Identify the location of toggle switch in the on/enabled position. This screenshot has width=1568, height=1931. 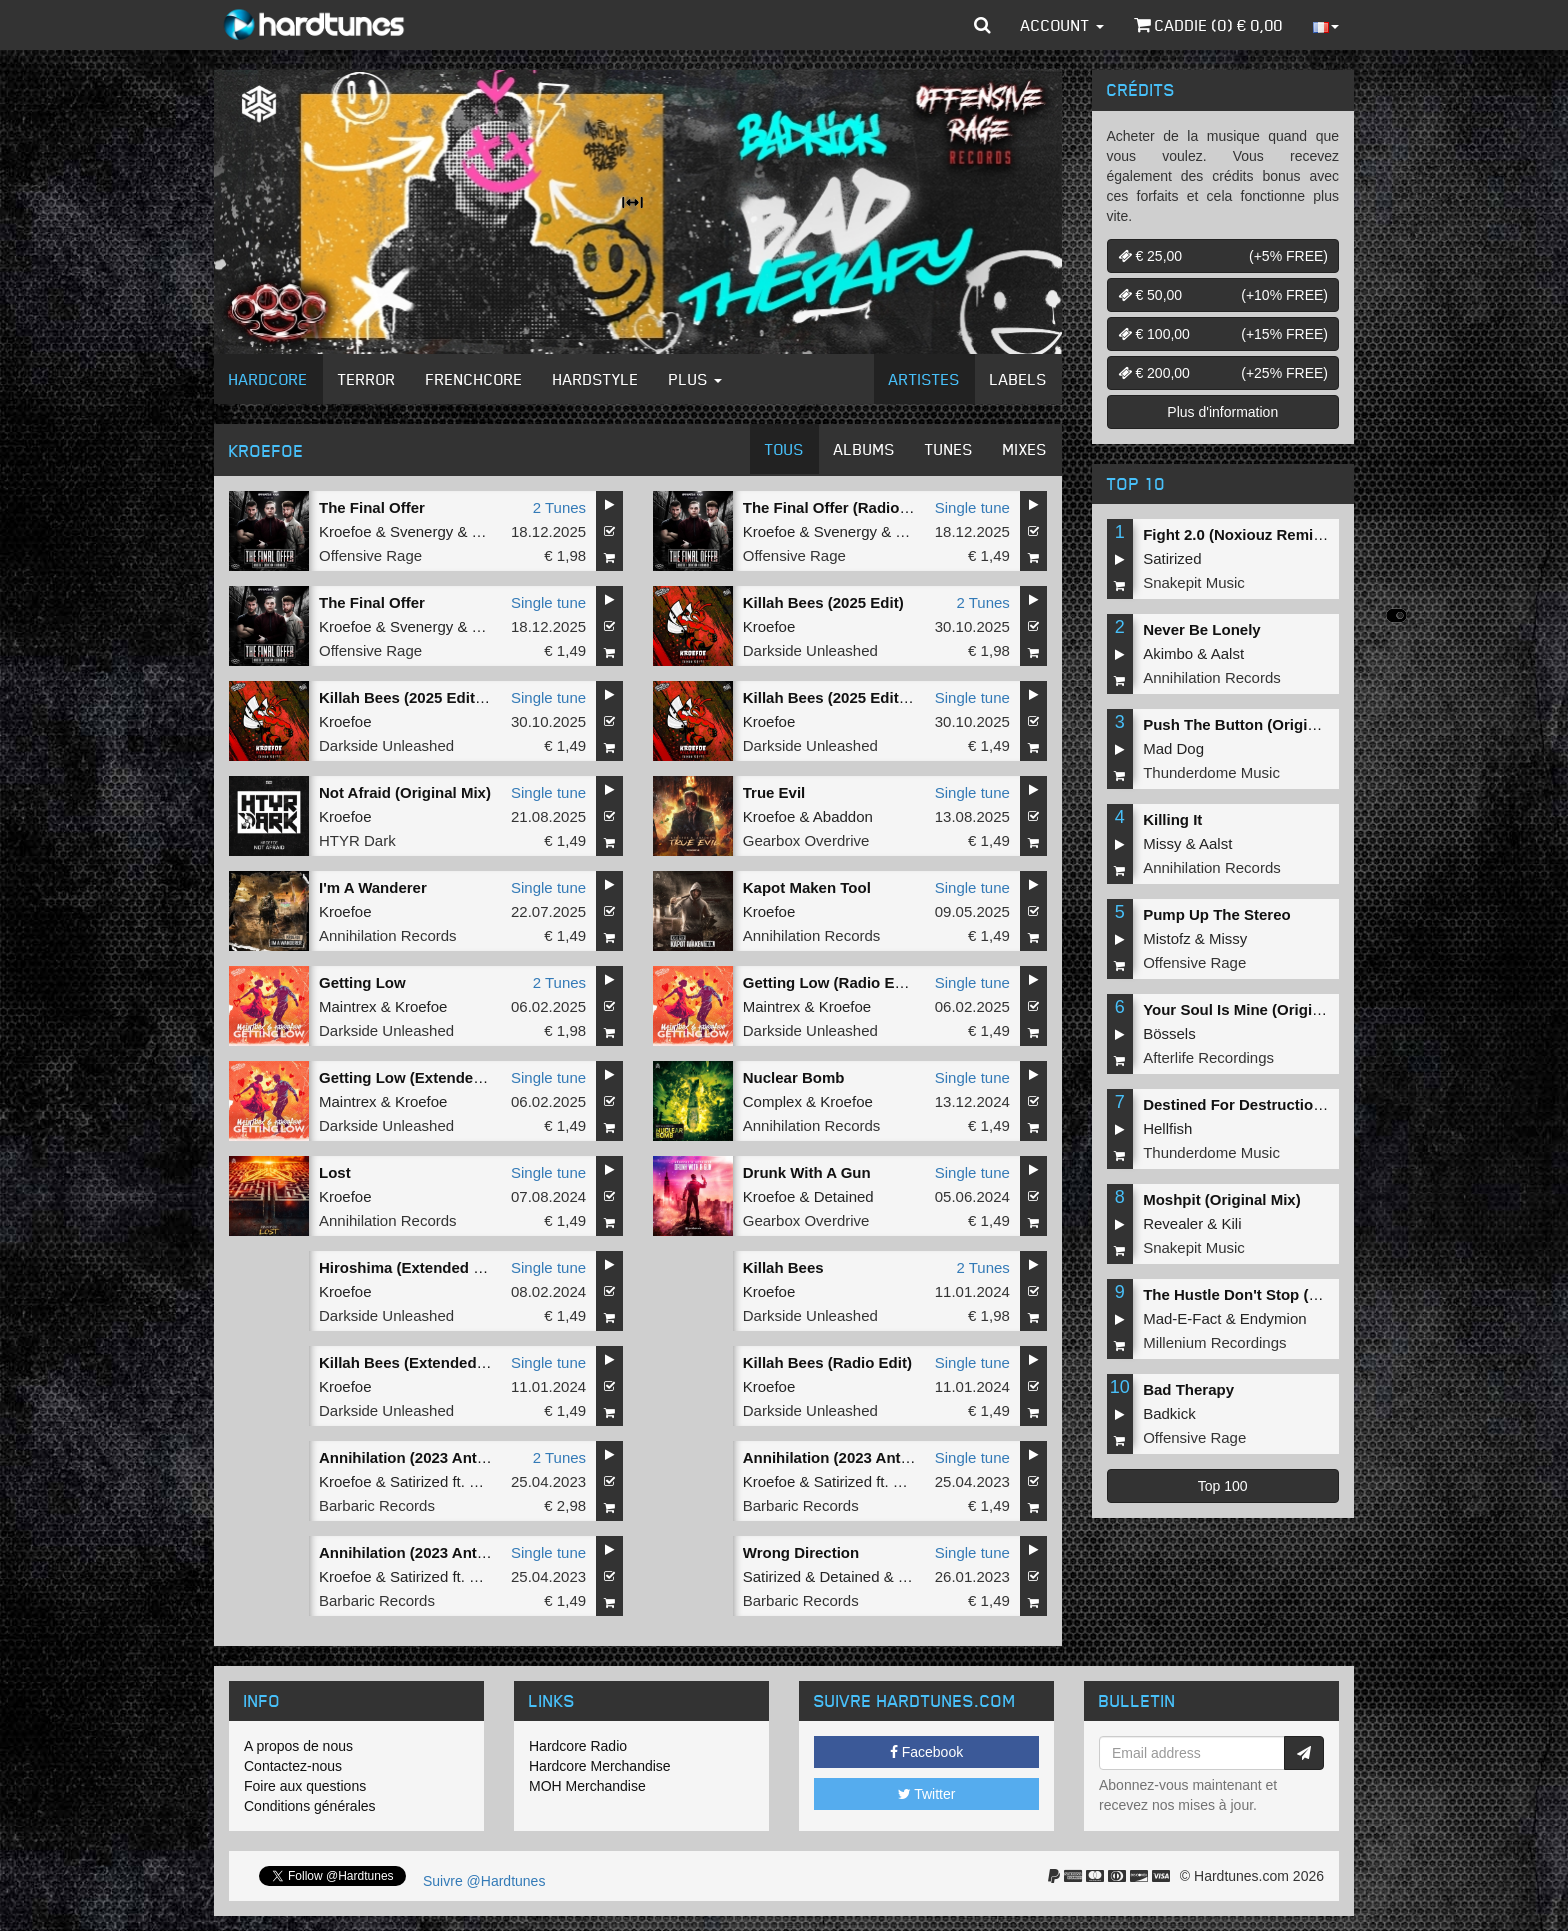
(1396, 615).